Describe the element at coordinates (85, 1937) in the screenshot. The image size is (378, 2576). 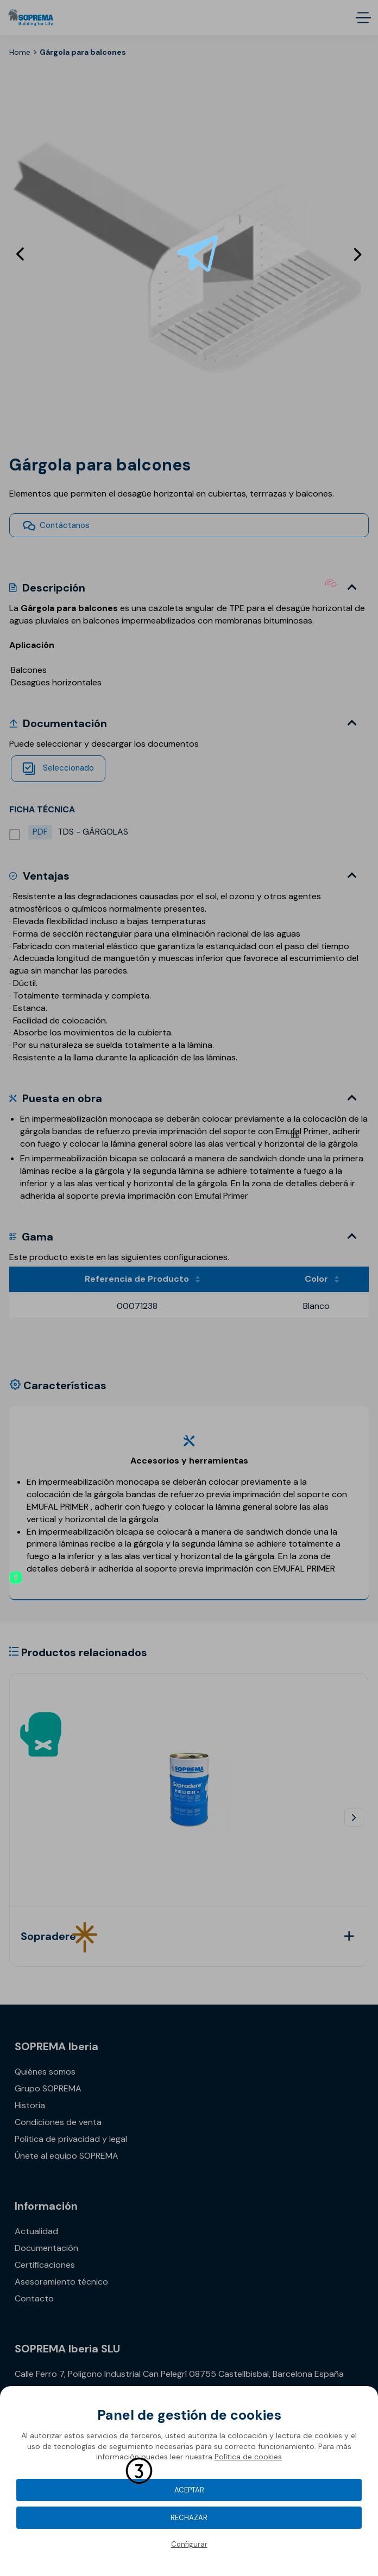
I see `link to linktree profile` at that location.